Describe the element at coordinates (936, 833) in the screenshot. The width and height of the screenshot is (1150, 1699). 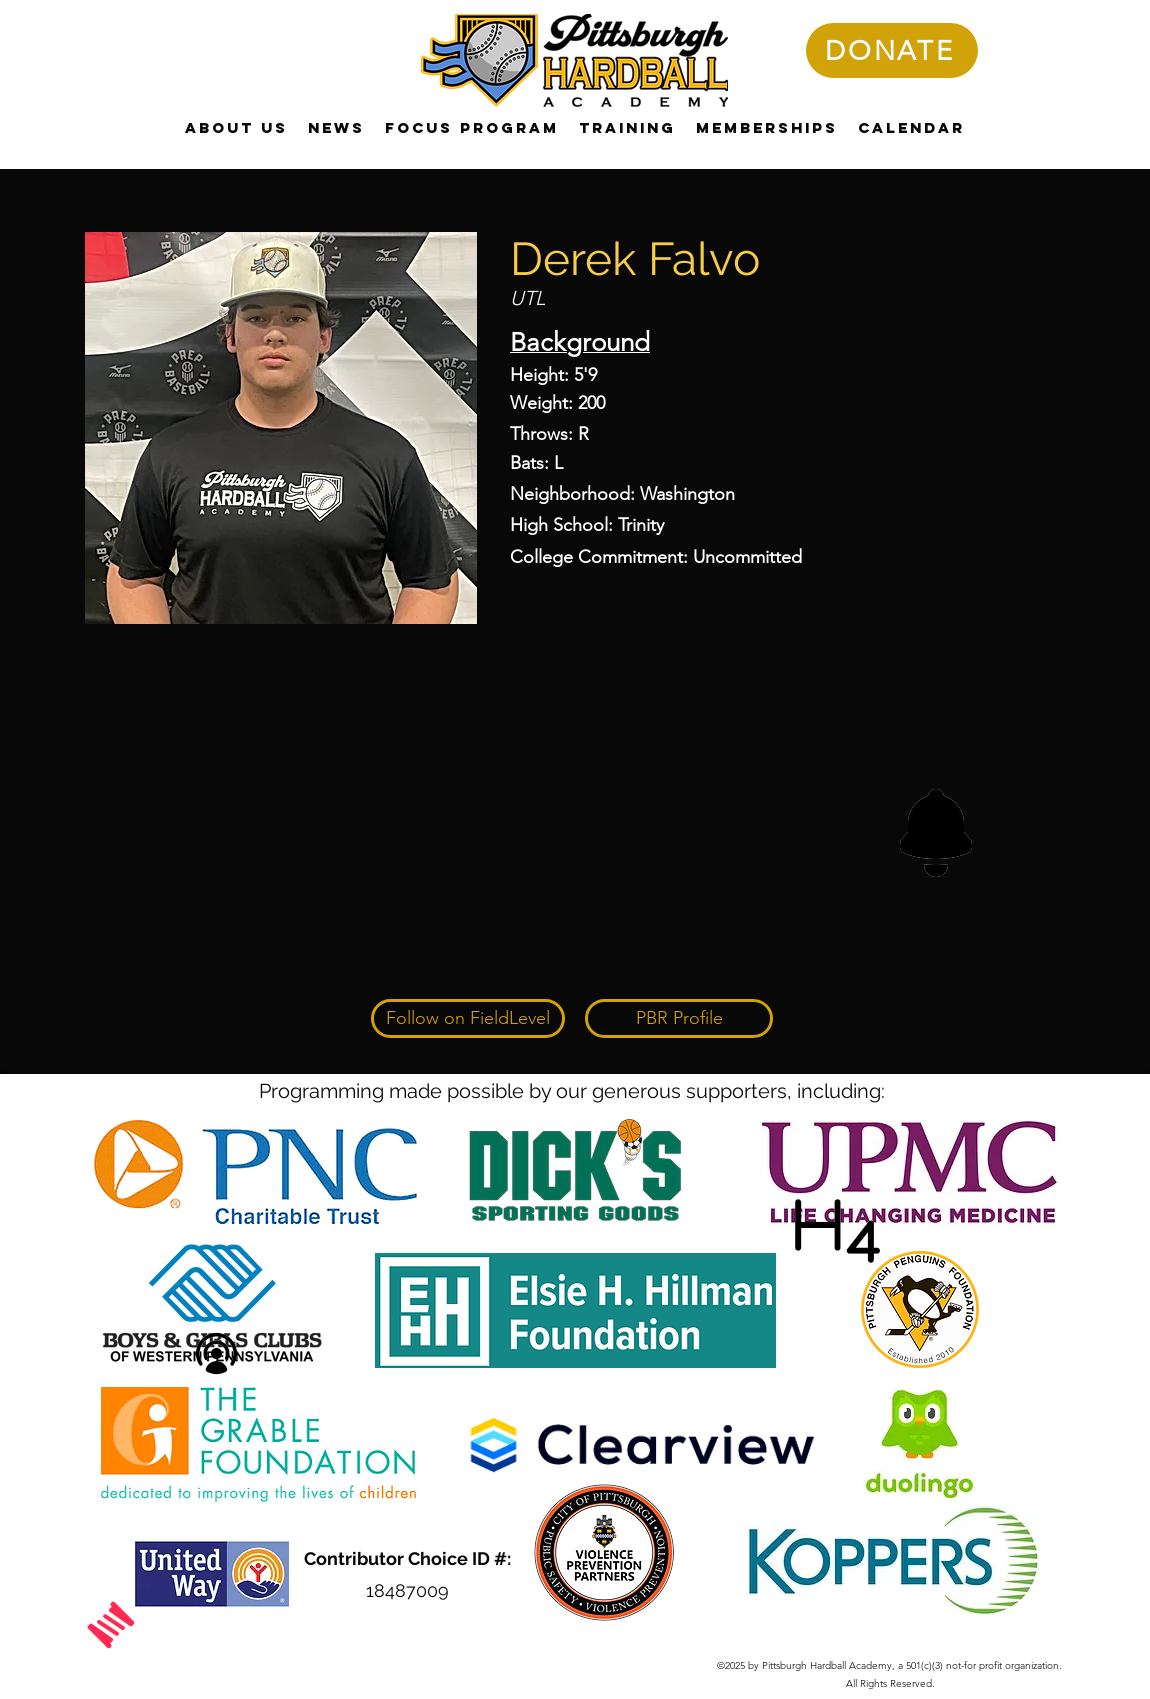
I see `view notifications` at that location.